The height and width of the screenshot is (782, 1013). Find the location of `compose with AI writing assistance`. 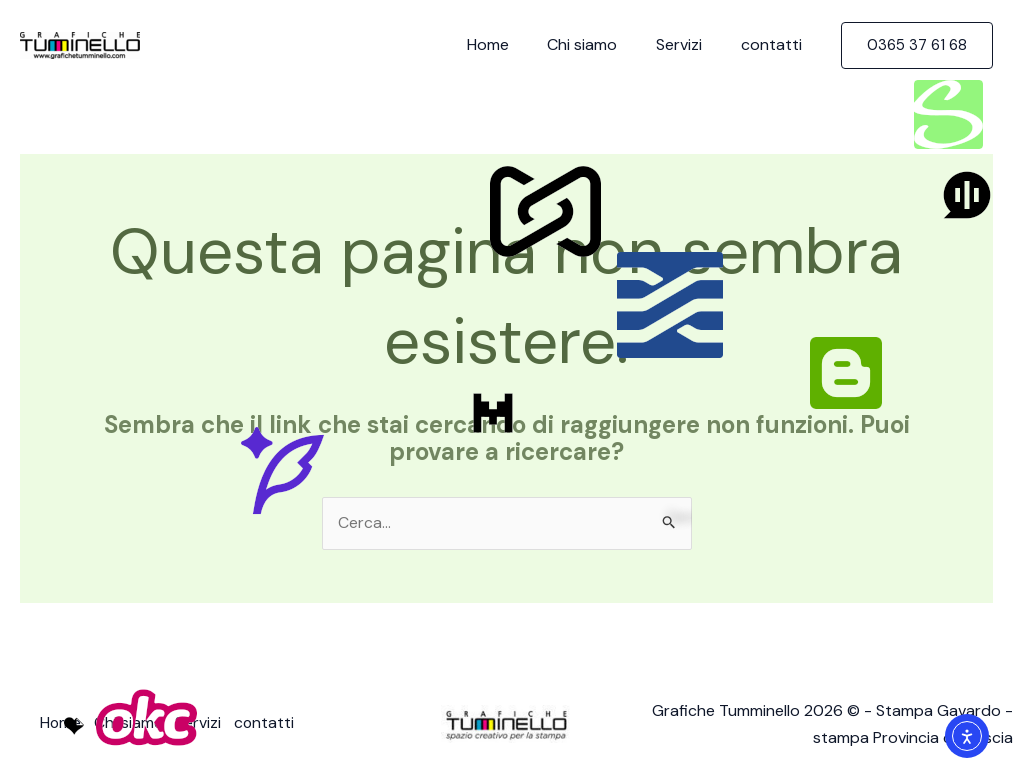

compose with AI writing assistance is located at coordinates (288, 474).